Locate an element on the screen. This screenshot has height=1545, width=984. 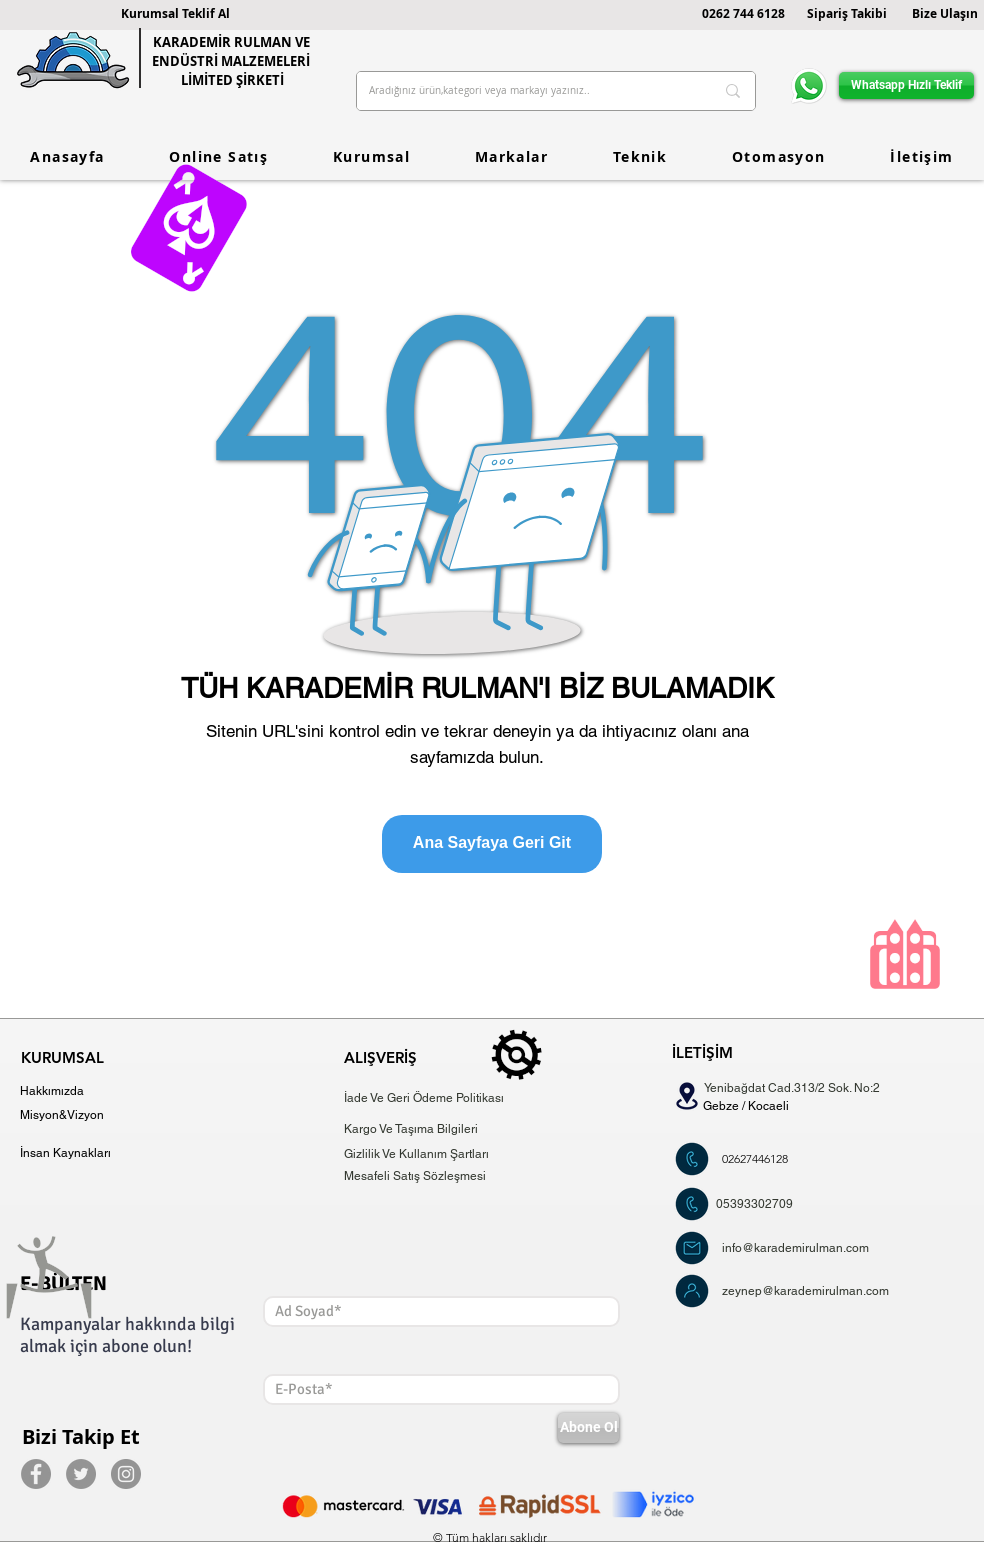
decorative abstract building or castle icon is located at coordinates (905, 954).